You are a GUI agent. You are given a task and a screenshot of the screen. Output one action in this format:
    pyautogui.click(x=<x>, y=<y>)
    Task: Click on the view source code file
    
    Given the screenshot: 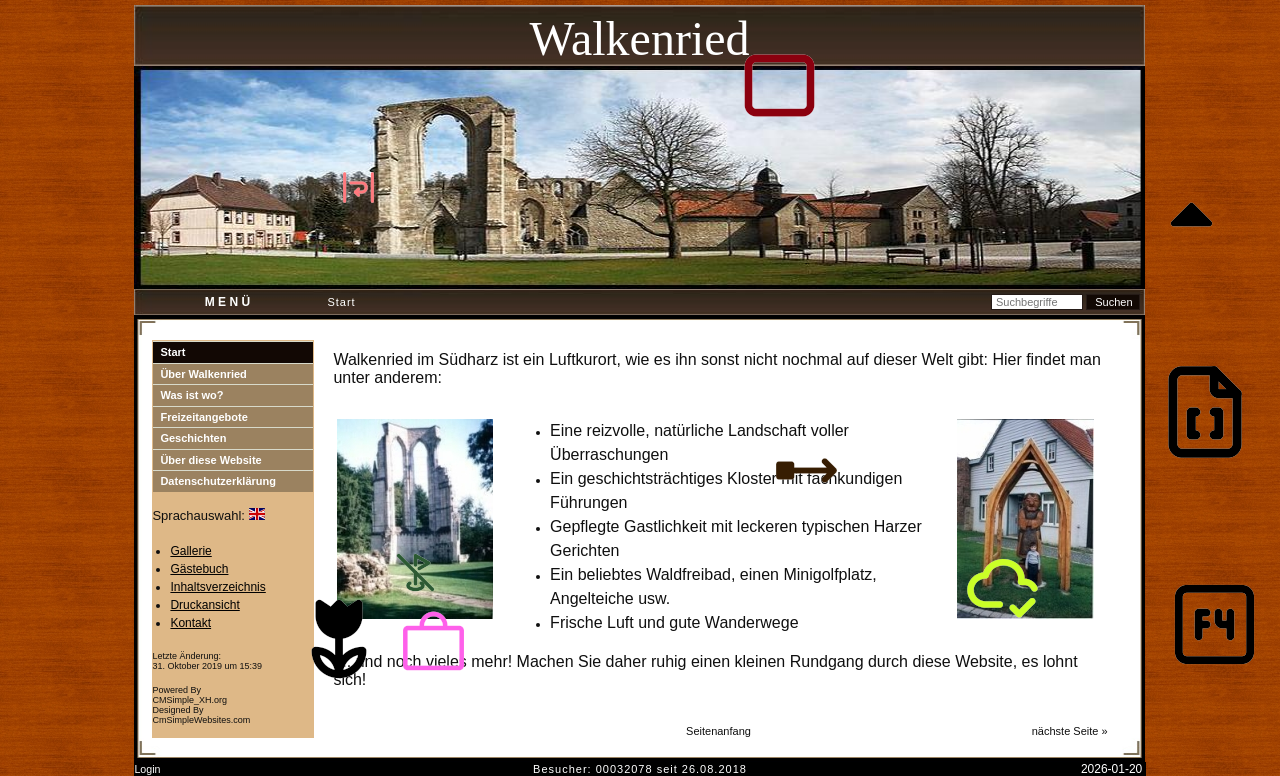 What is the action you would take?
    pyautogui.click(x=1205, y=412)
    